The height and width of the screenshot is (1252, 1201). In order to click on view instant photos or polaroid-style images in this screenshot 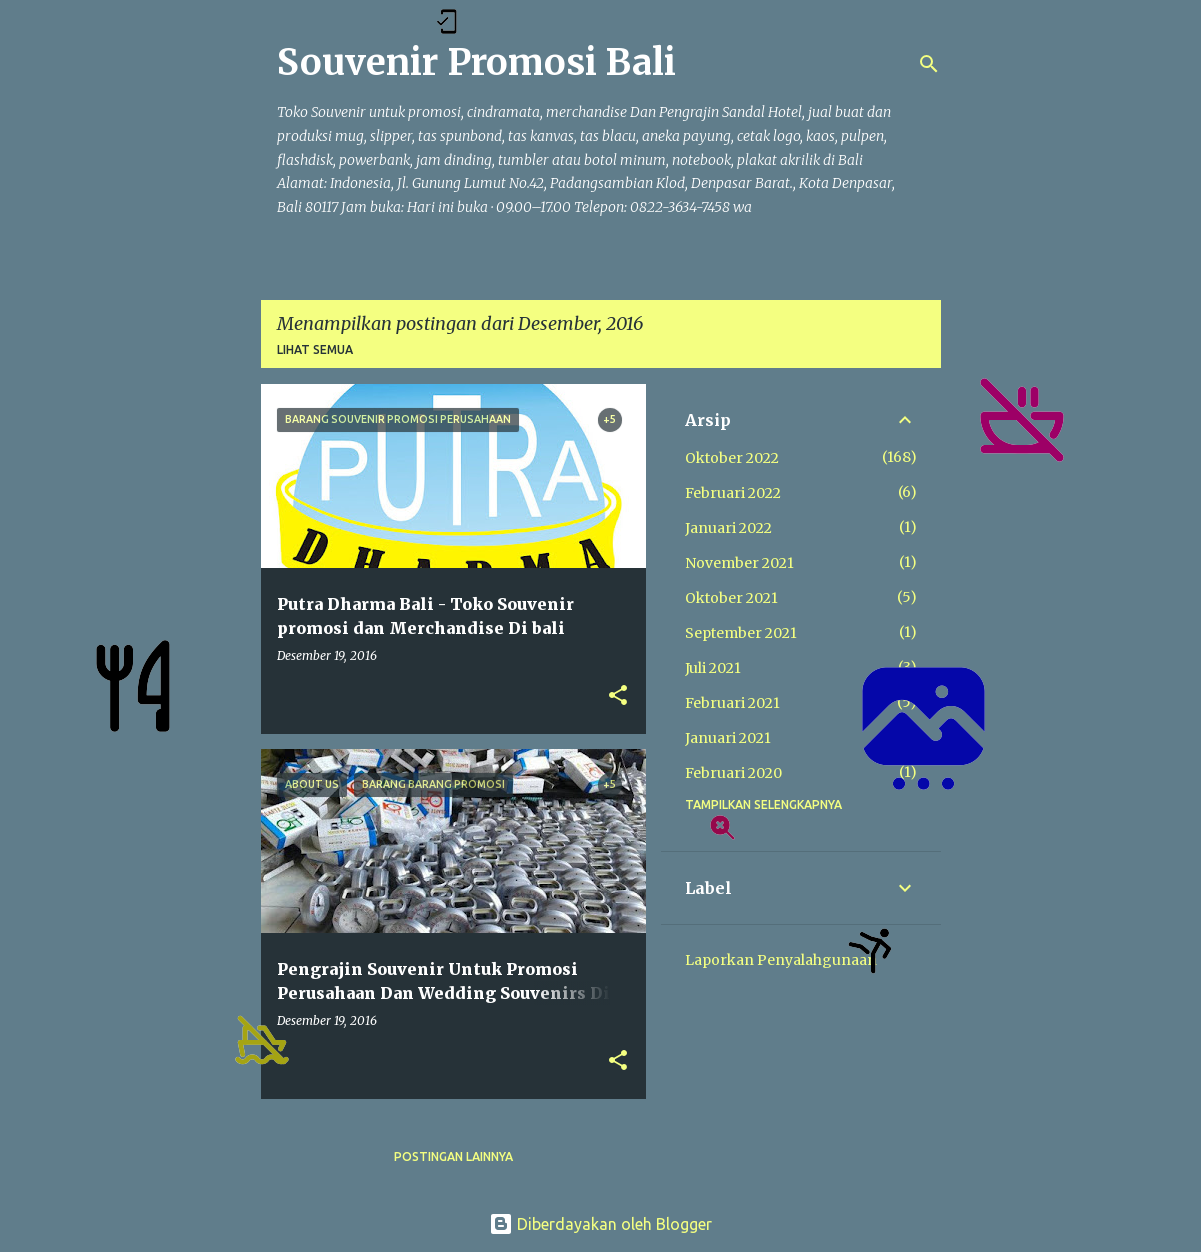, I will do `click(923, 728)`.